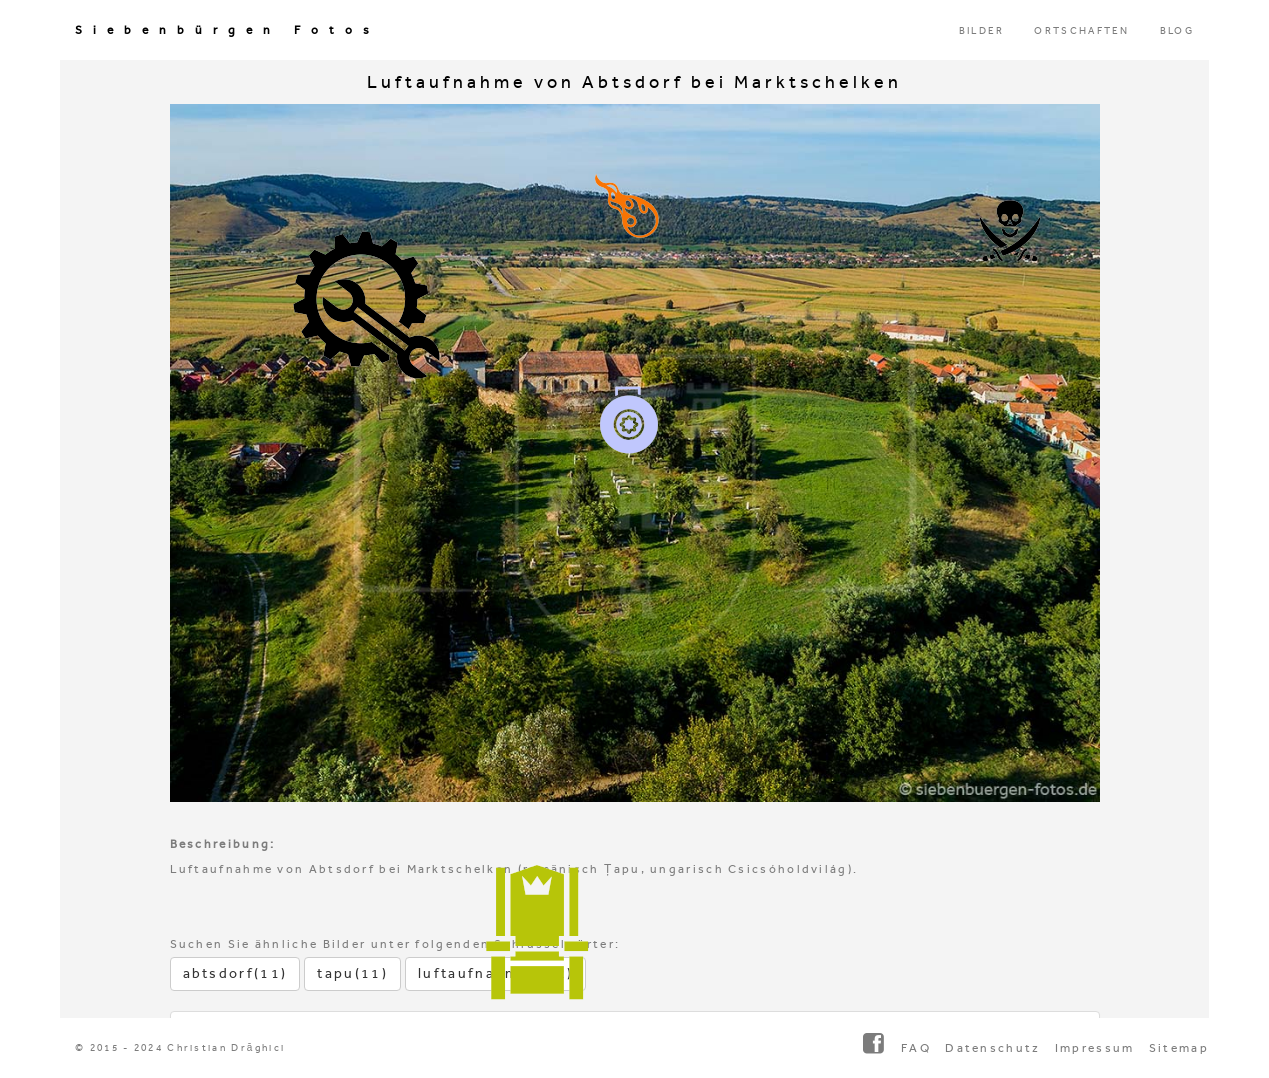  Describe the element at coordinates (1010, 231) in the screenshot. I see `indicates pirate or seafaring game mode` at that location.